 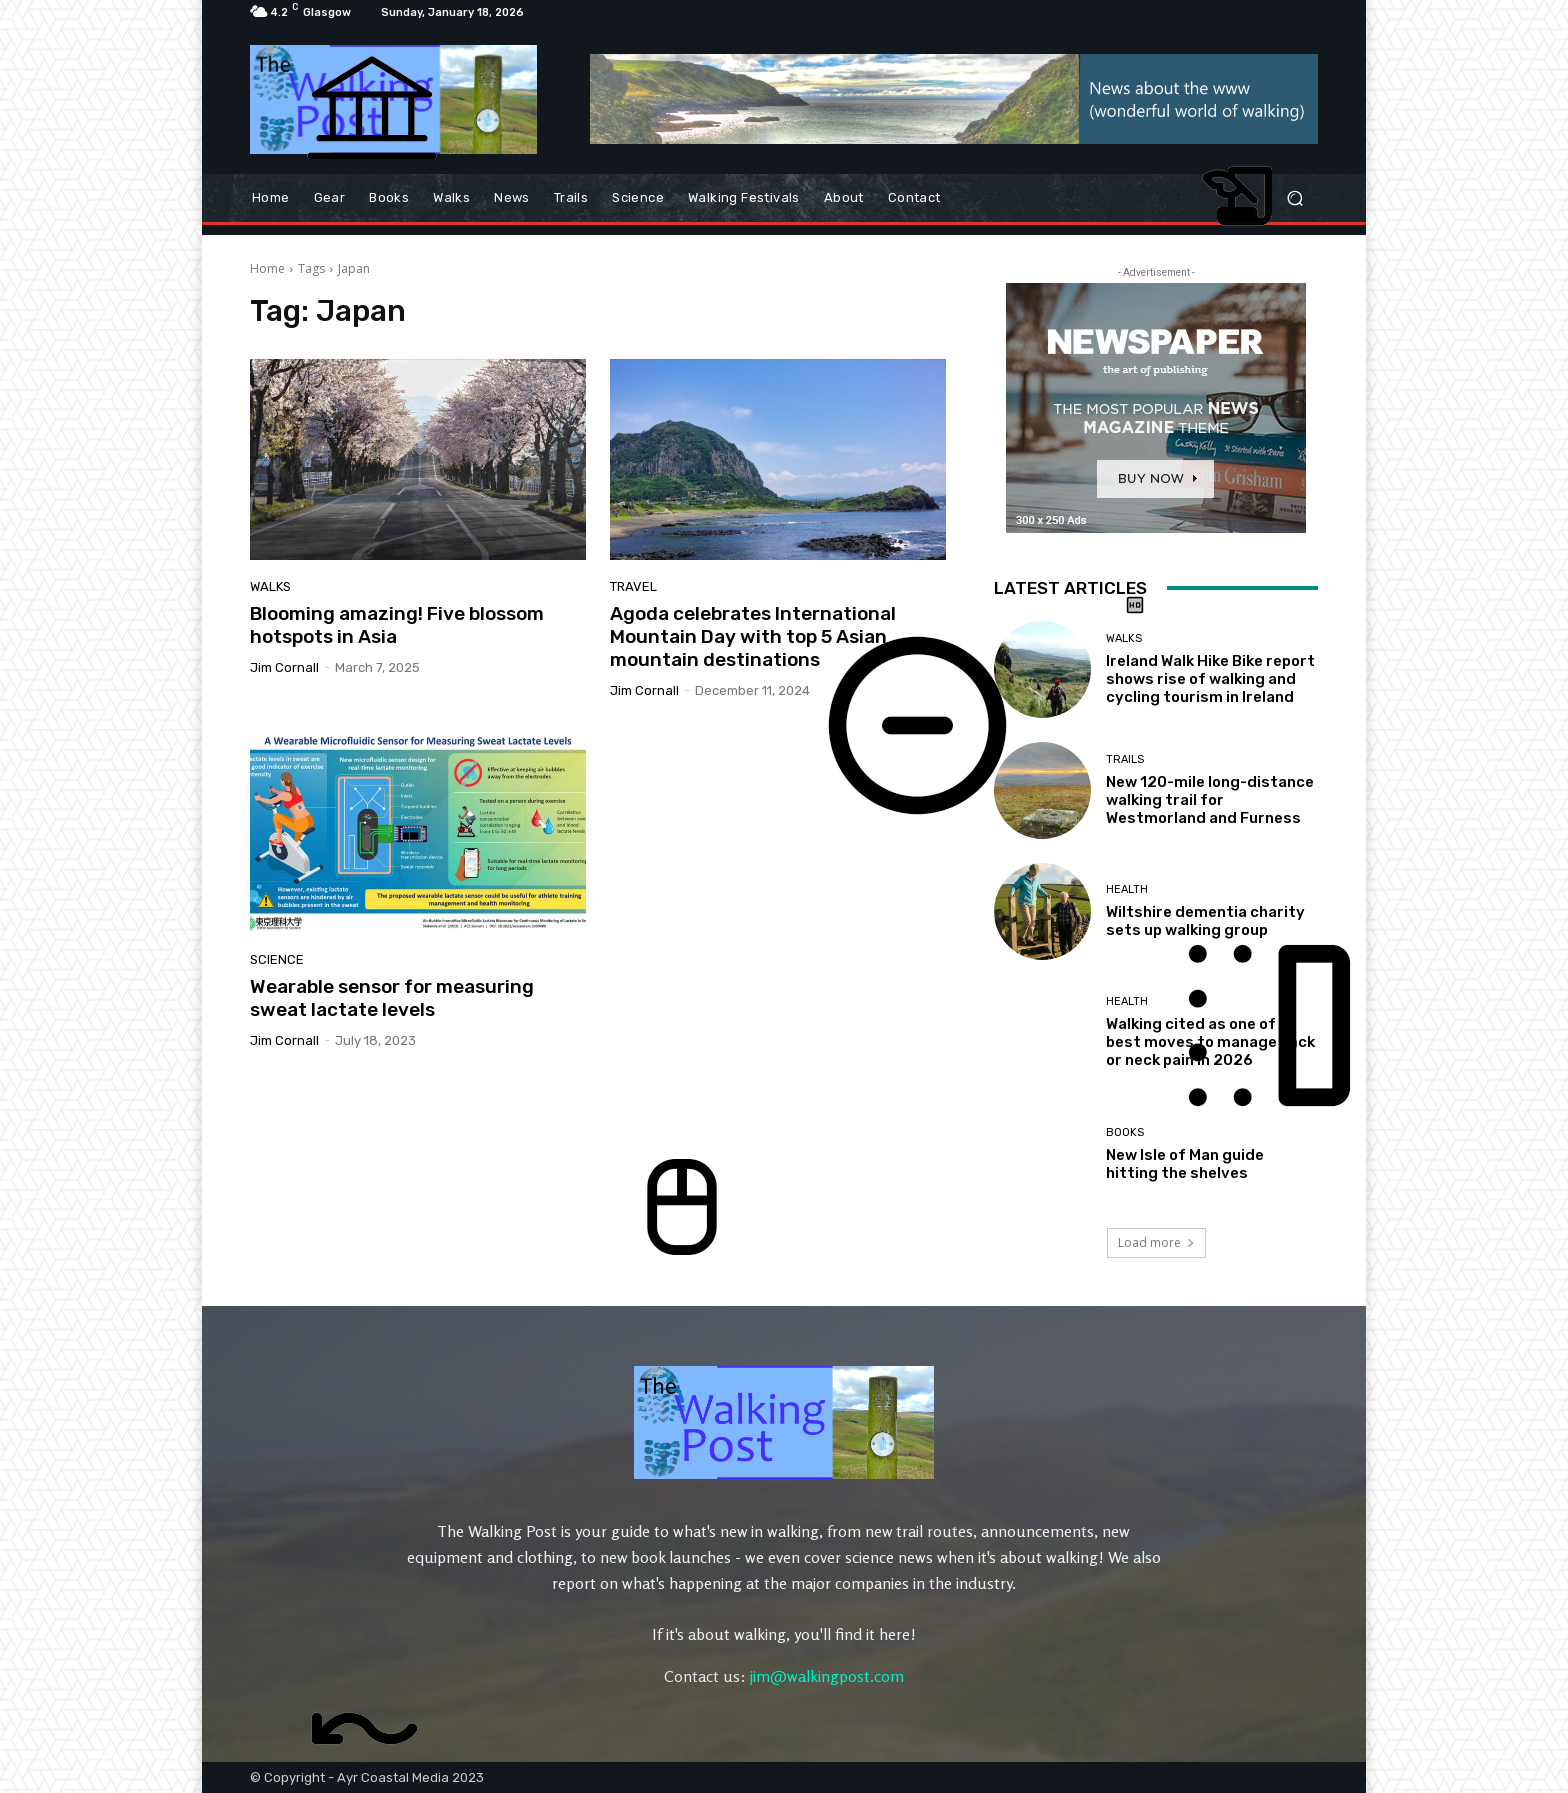 What do you see at coordinates (364, 1728) in the screenshot?
I see `undo or revert previous action` at bounding box center [364, 1728].